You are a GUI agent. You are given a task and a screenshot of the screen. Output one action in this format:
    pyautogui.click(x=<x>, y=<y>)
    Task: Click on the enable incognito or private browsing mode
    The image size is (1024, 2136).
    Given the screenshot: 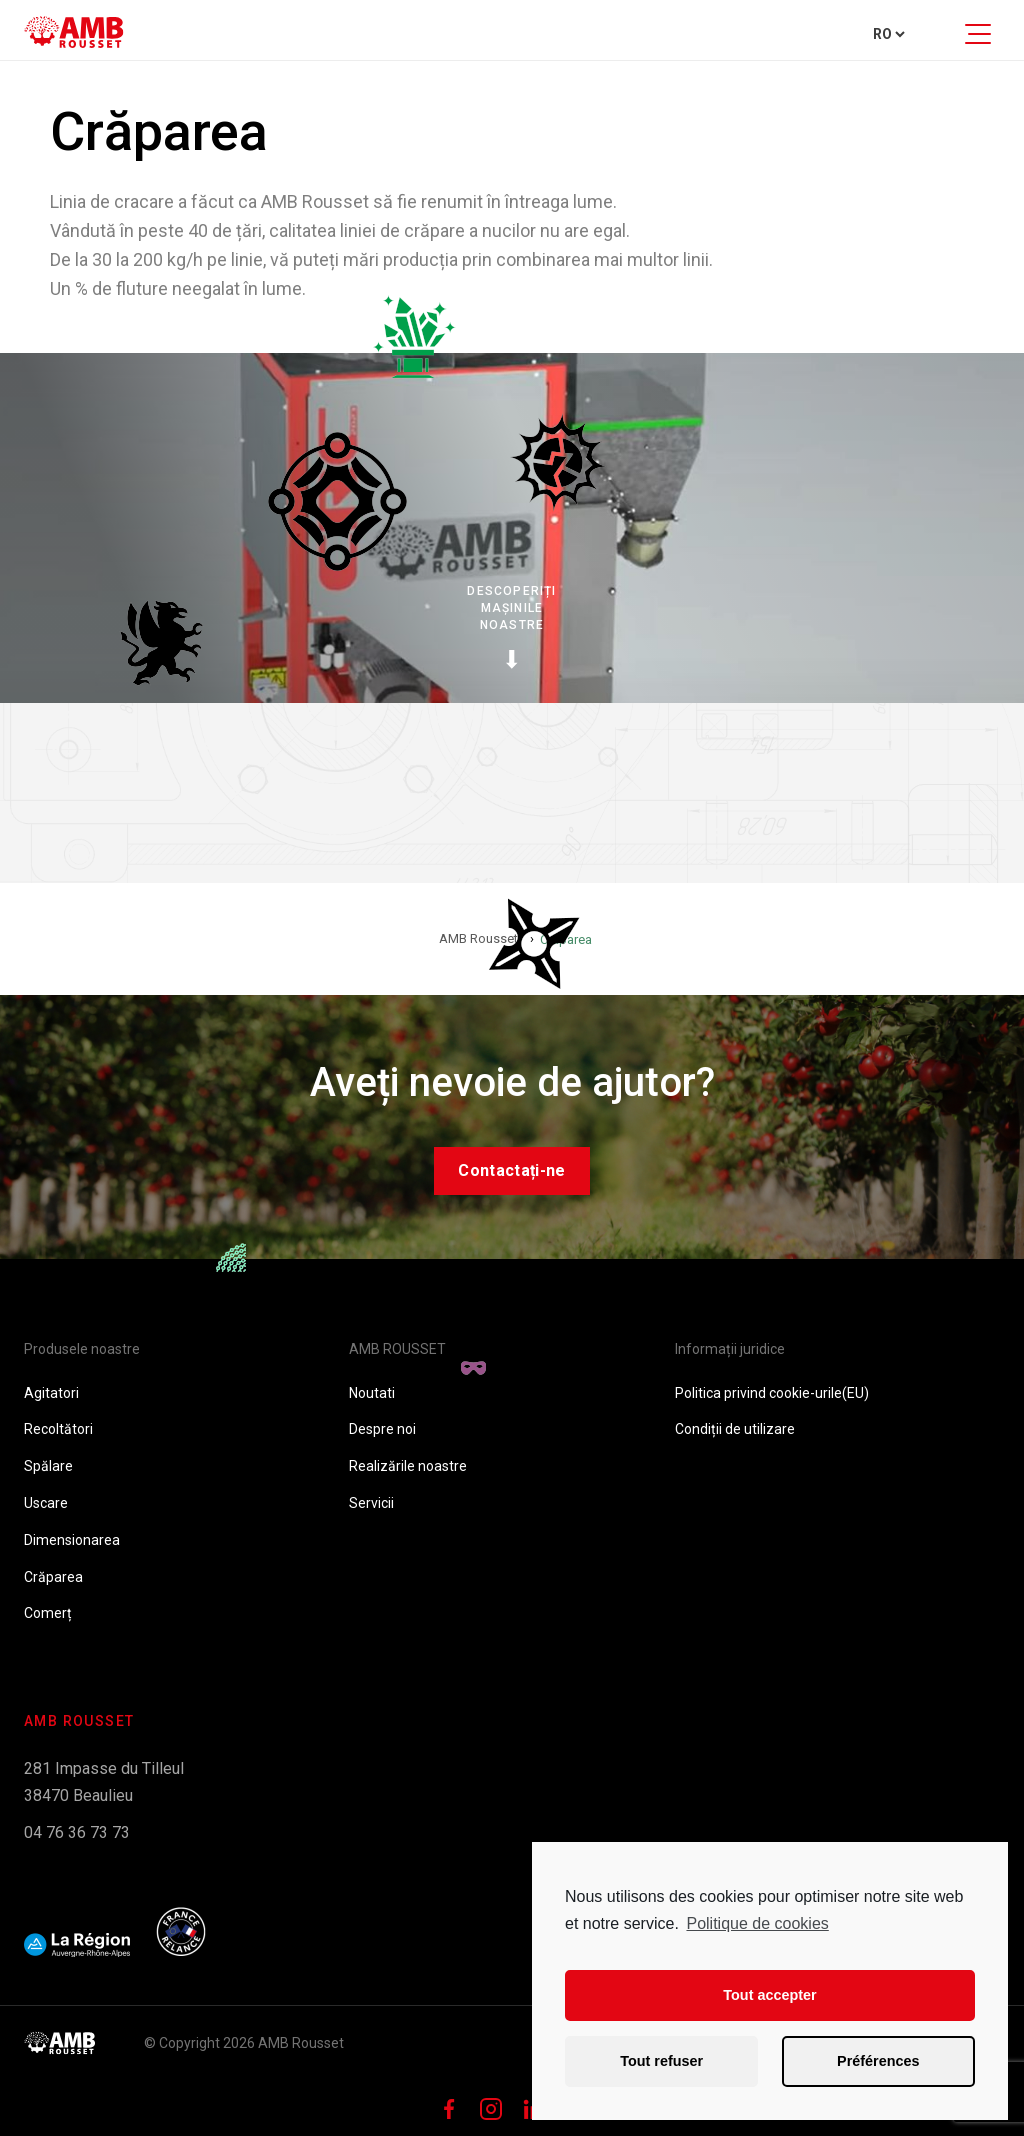 What is the action you would take?
    pyautogui.click(x=473, y=1368)
    